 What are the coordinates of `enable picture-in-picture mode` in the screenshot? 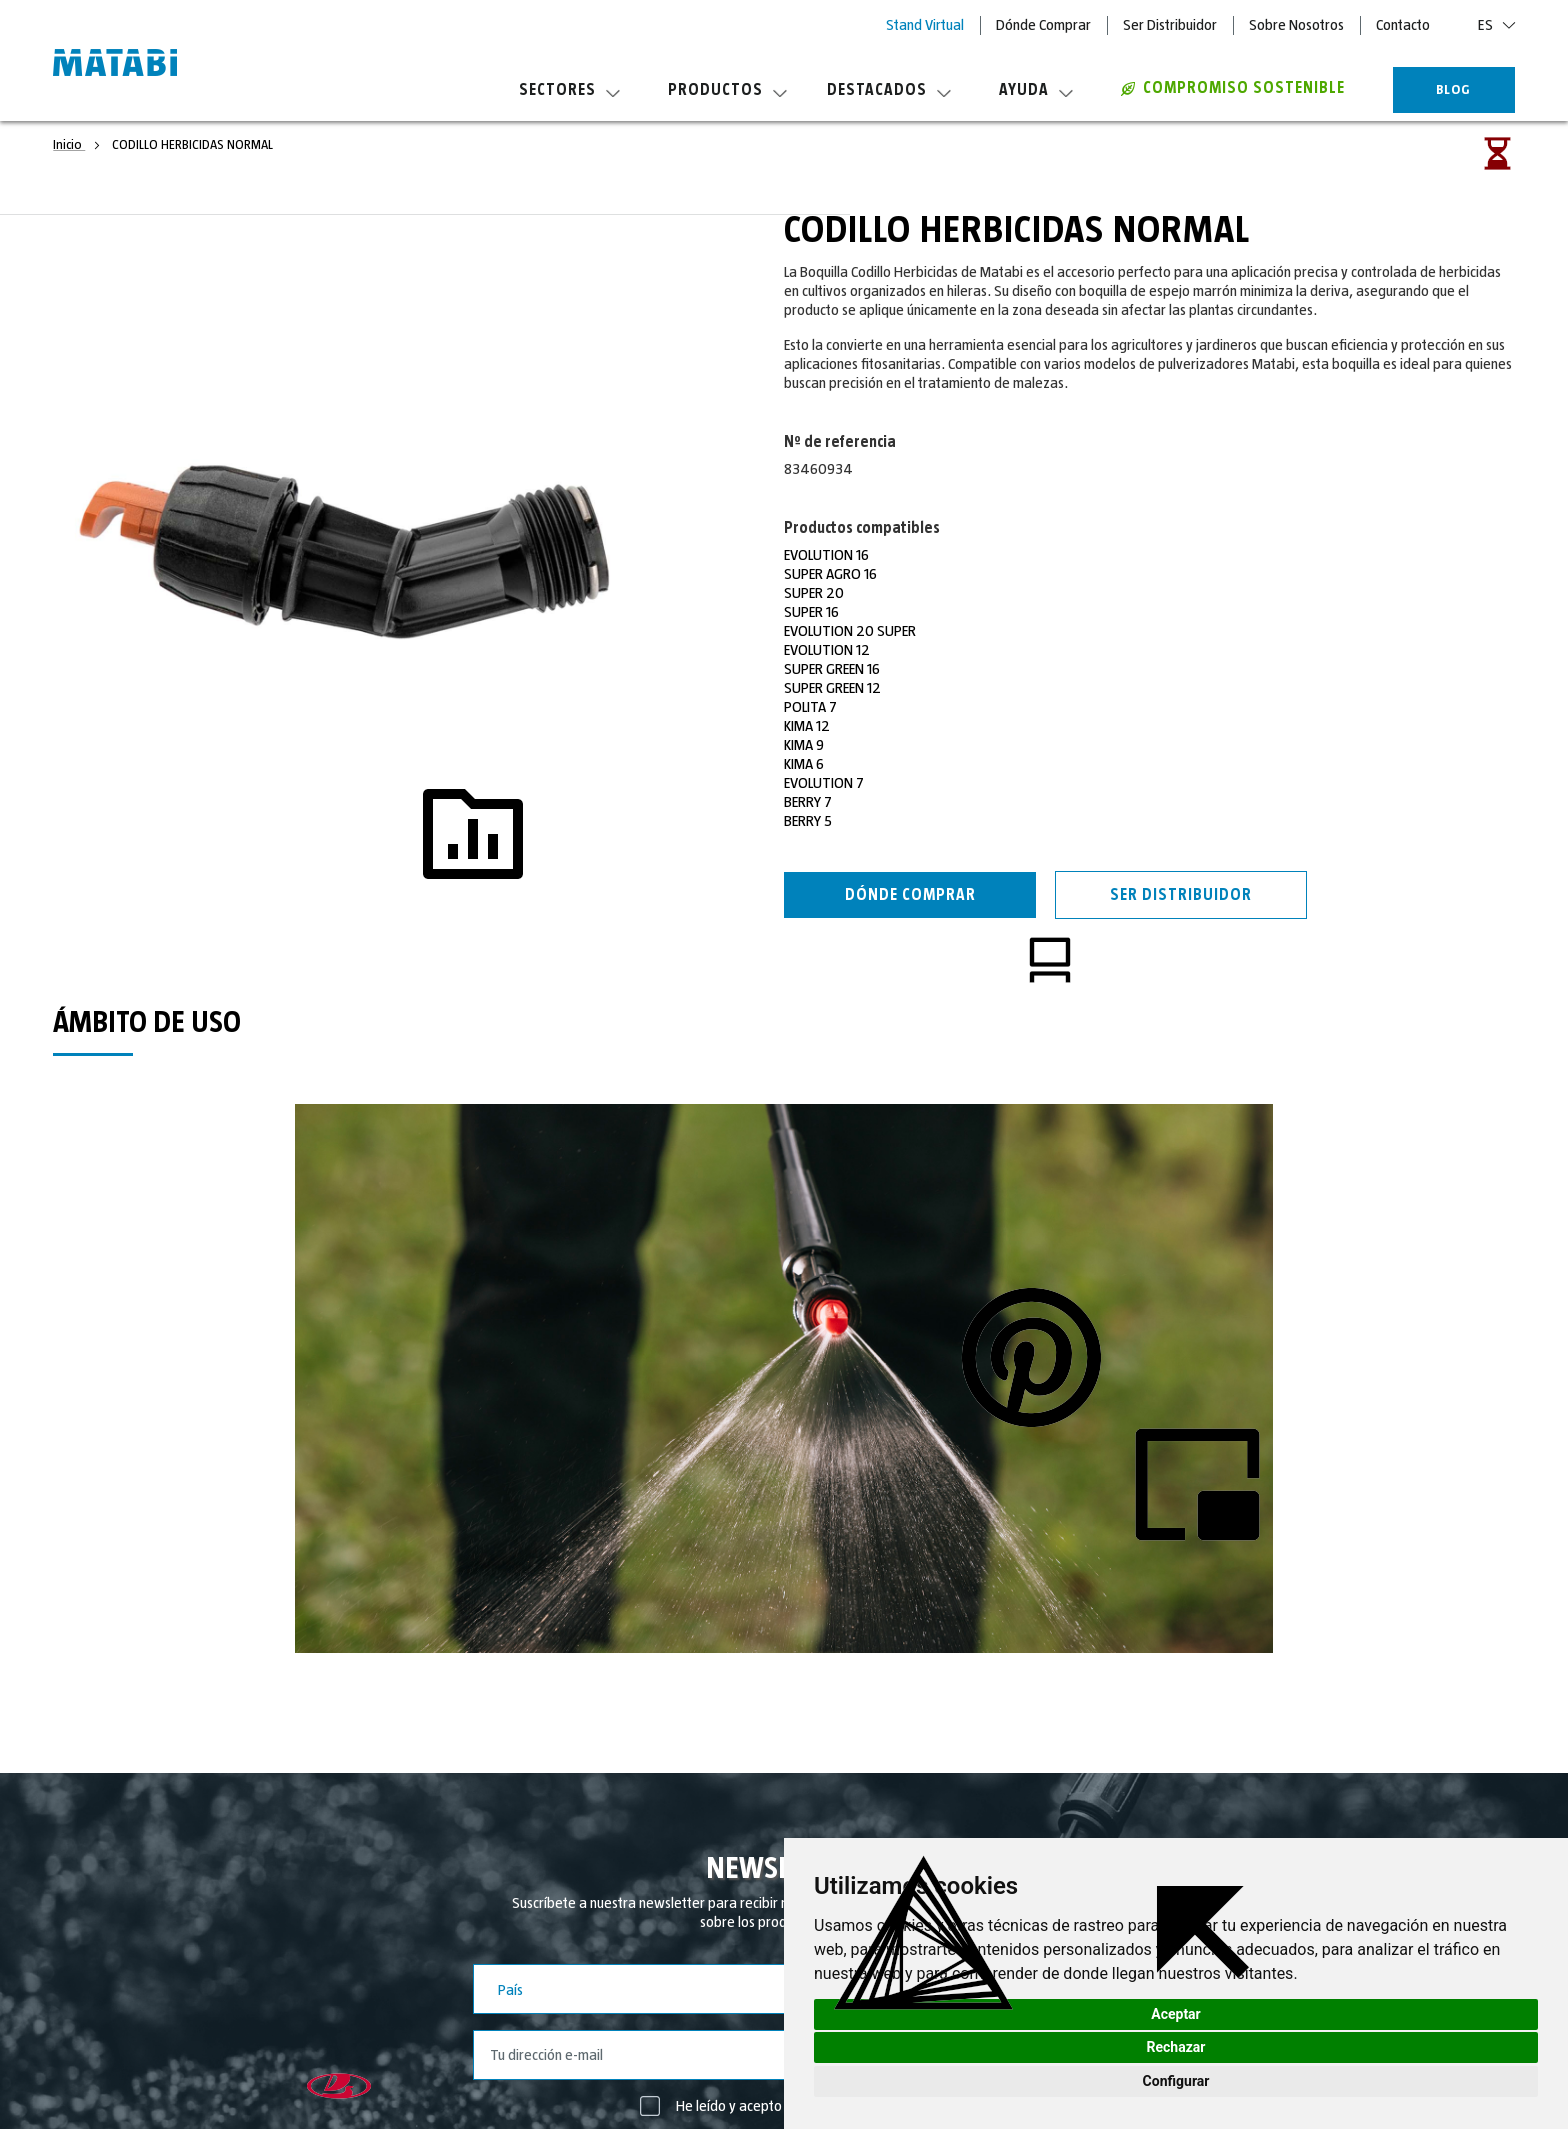 It's located at (1197, 1484).